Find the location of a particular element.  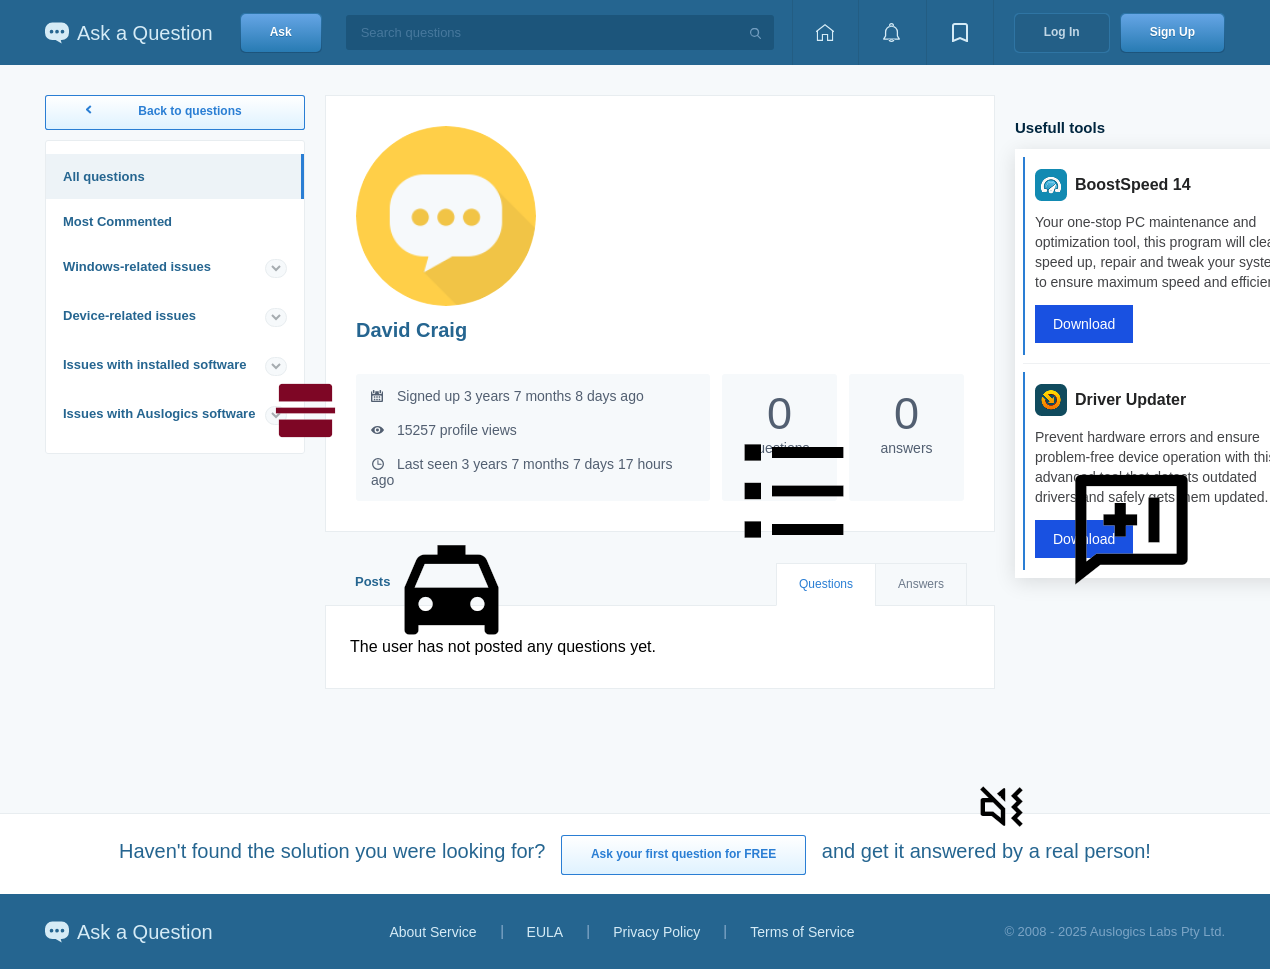

scan a QR code is located at coordinates (305, 410).